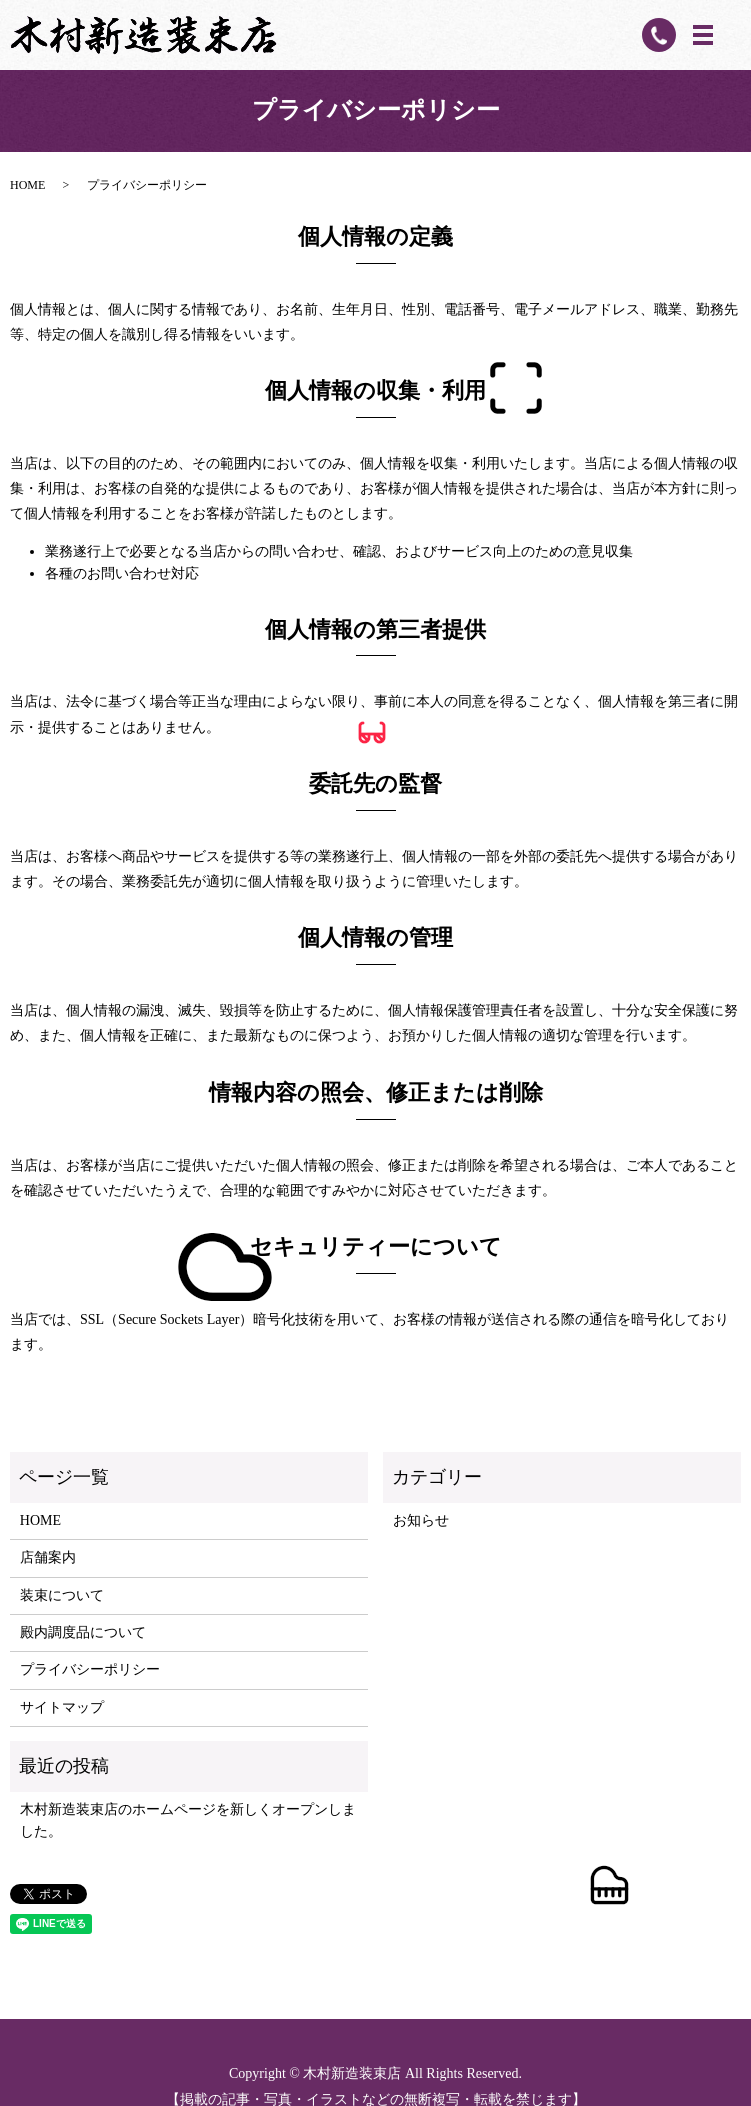  I want to click on scan a document or QR code, so click(516, 388).